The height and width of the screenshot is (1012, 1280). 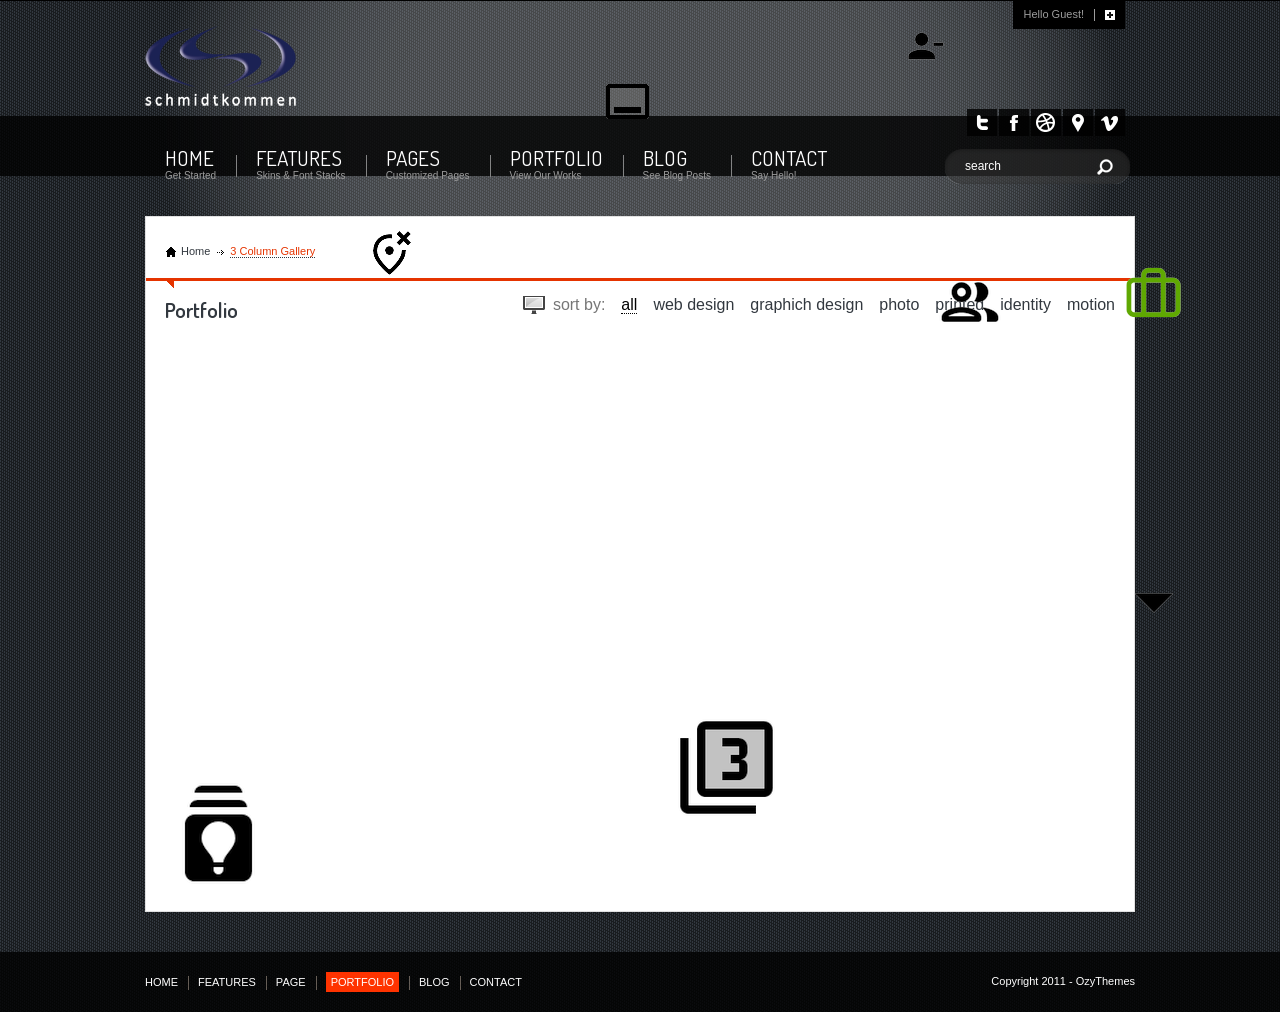 I want to click on access work or business documents, so click(x=1153, y=292).